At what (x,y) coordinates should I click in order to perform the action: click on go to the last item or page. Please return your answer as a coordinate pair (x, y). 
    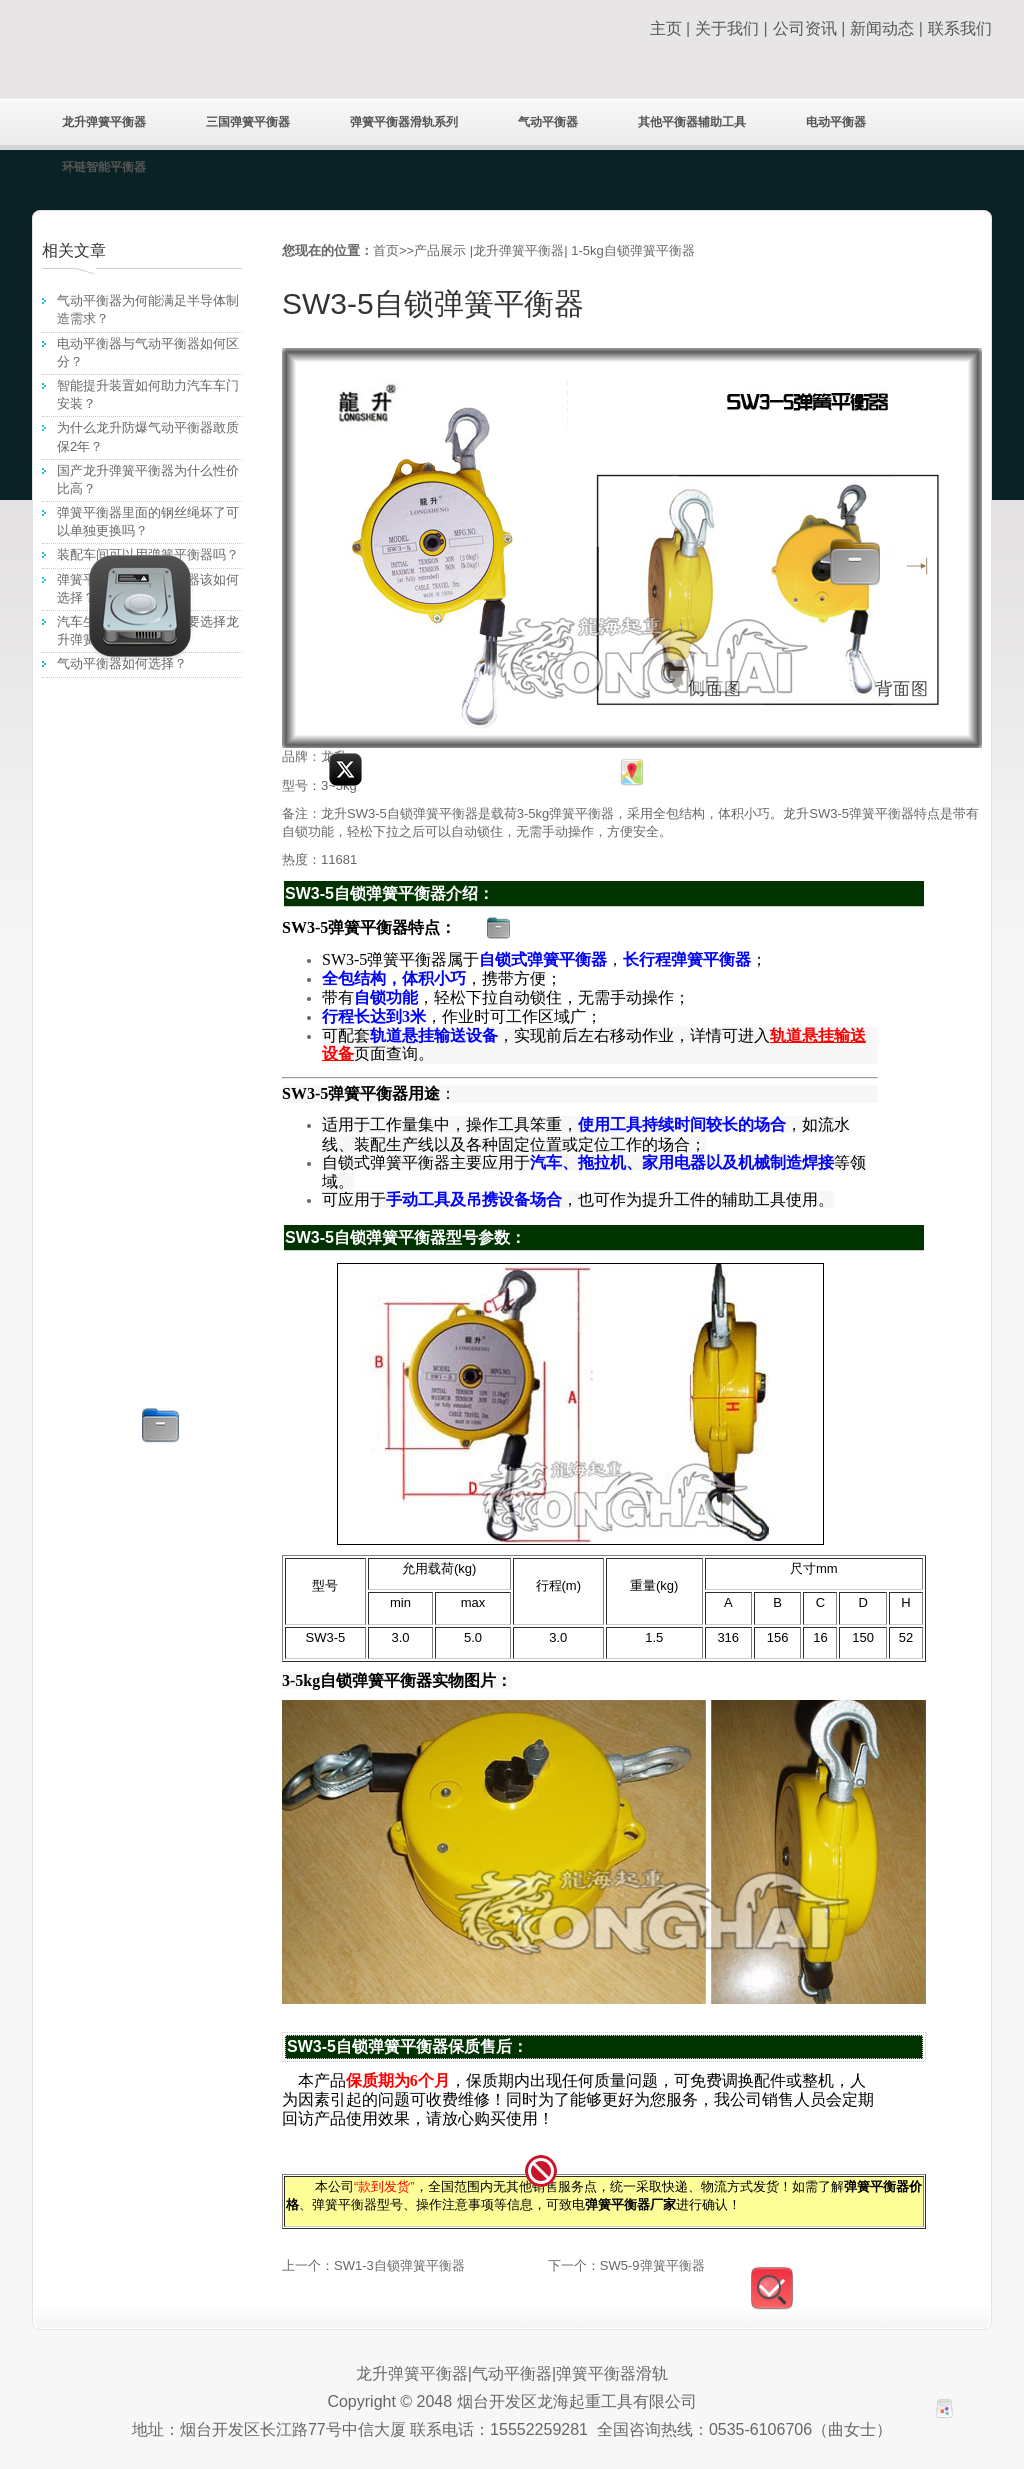
    Looking at the image, I should click on (917, 566).